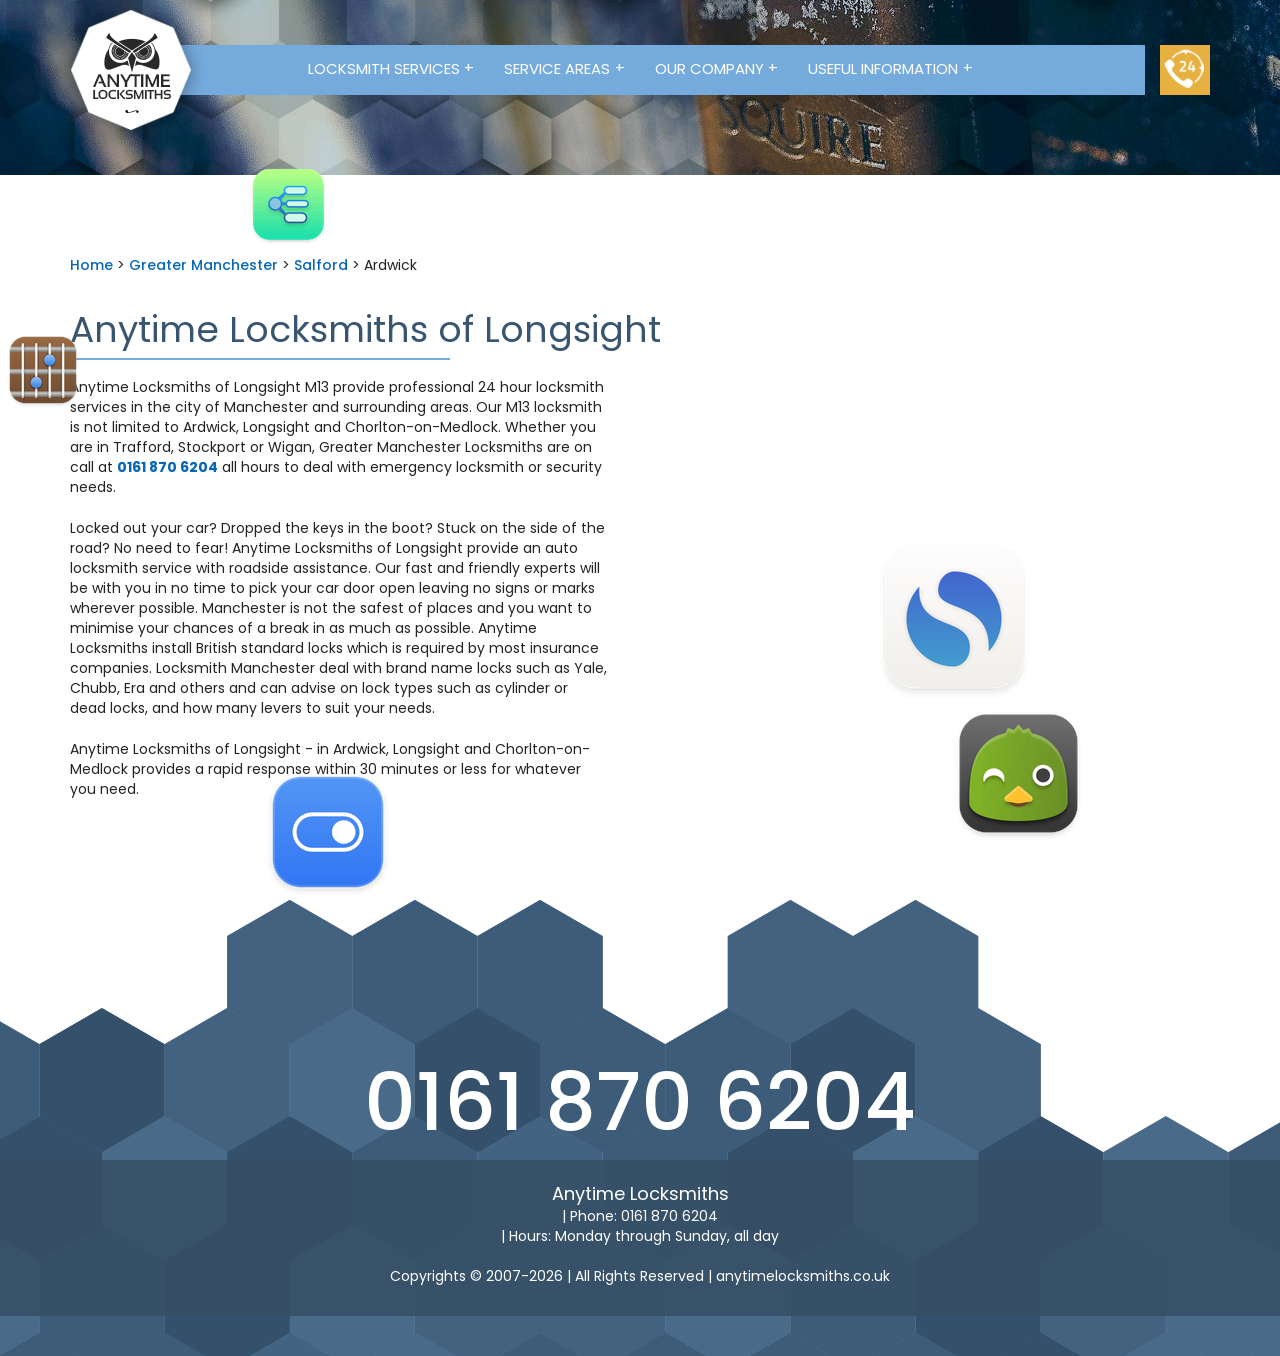 This screenshot has height=1356, width=1280. What do you see at coordinates (288, 204) in the screenshot?
I see `open labyrinth mind-mapping app` at bounding box center [288, 204].